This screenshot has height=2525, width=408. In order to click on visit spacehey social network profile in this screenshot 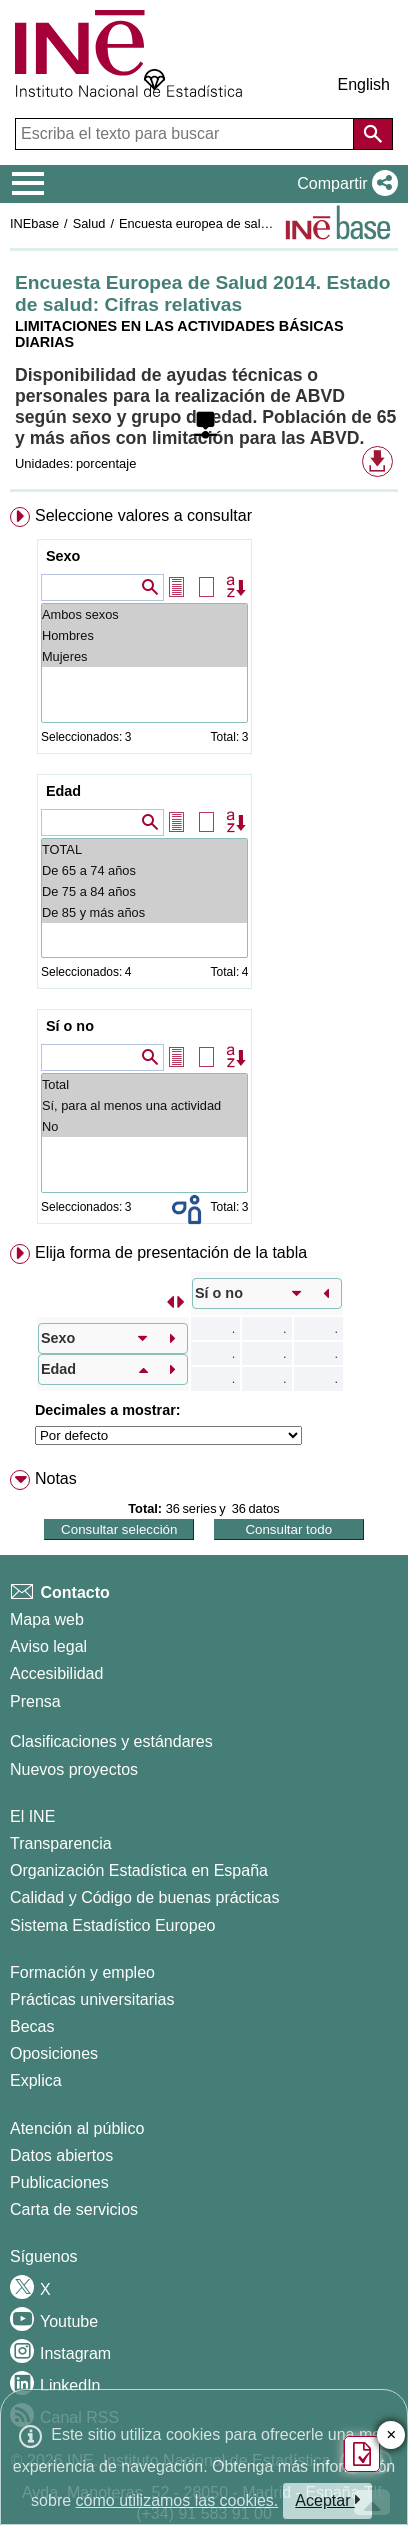, I will do `click(186, 1209)`.